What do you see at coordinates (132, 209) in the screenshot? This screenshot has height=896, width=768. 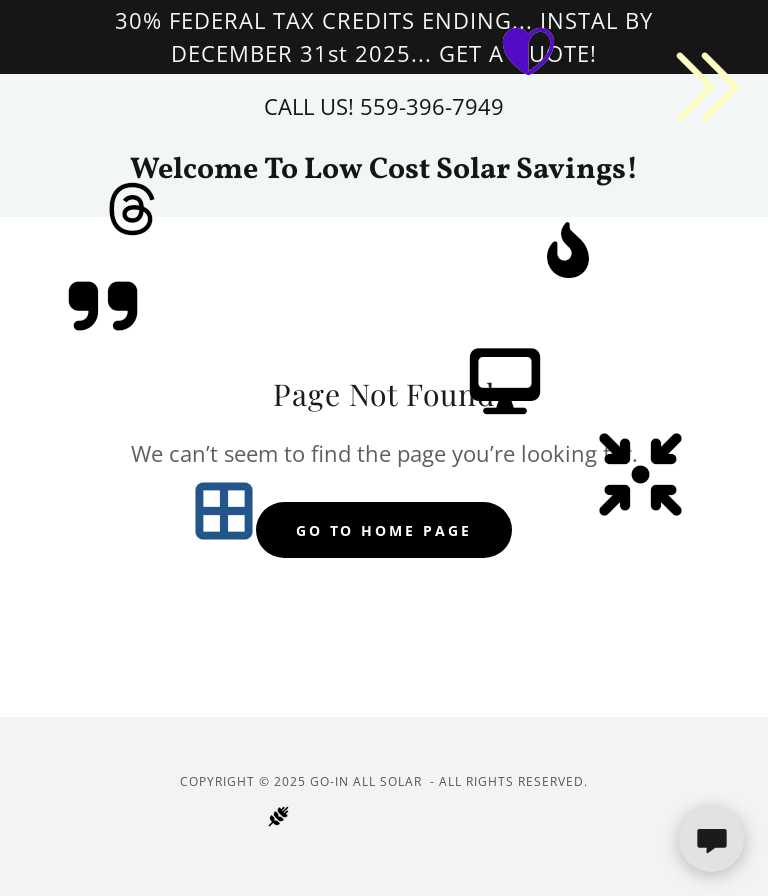 I see `open the Threads app` at bounding box center [132, 209].